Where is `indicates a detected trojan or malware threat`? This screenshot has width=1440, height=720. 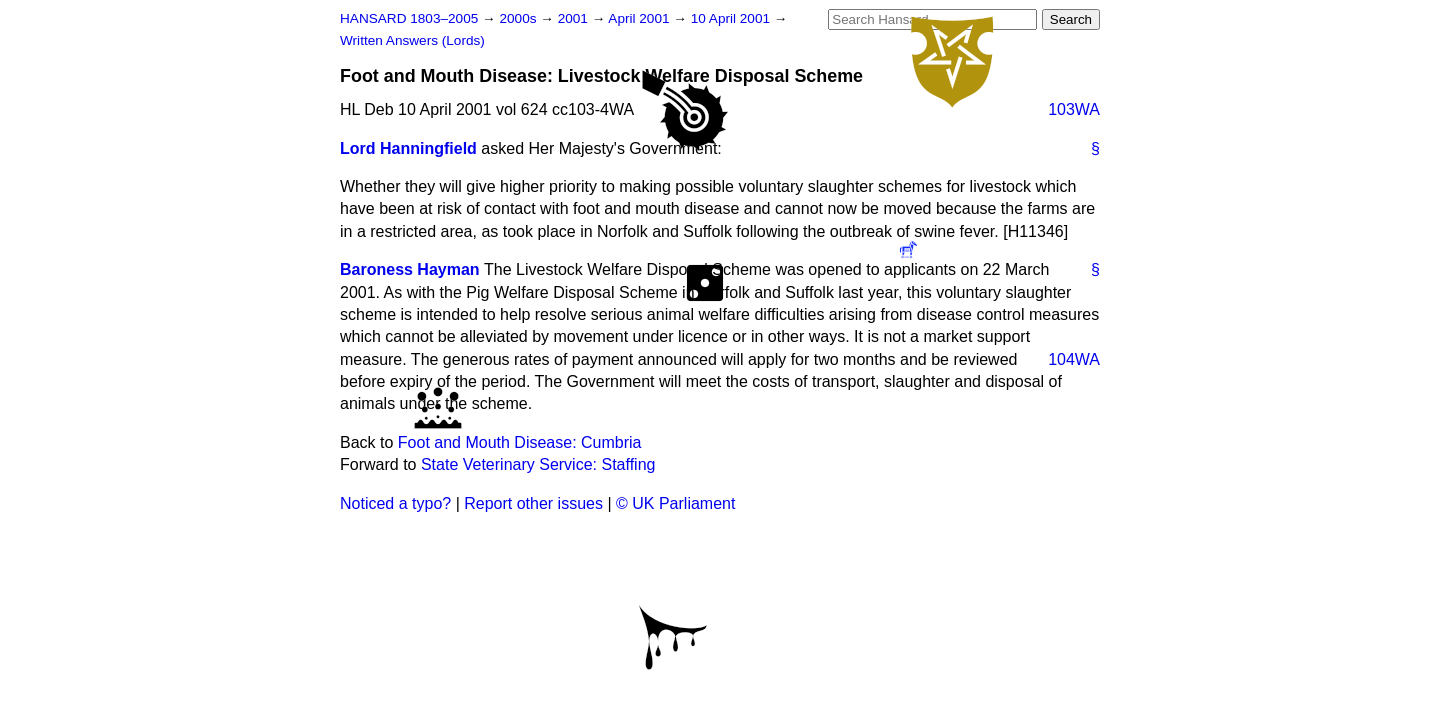
indicates a detected trojan or malware threat is located at coordinates (908, 249).